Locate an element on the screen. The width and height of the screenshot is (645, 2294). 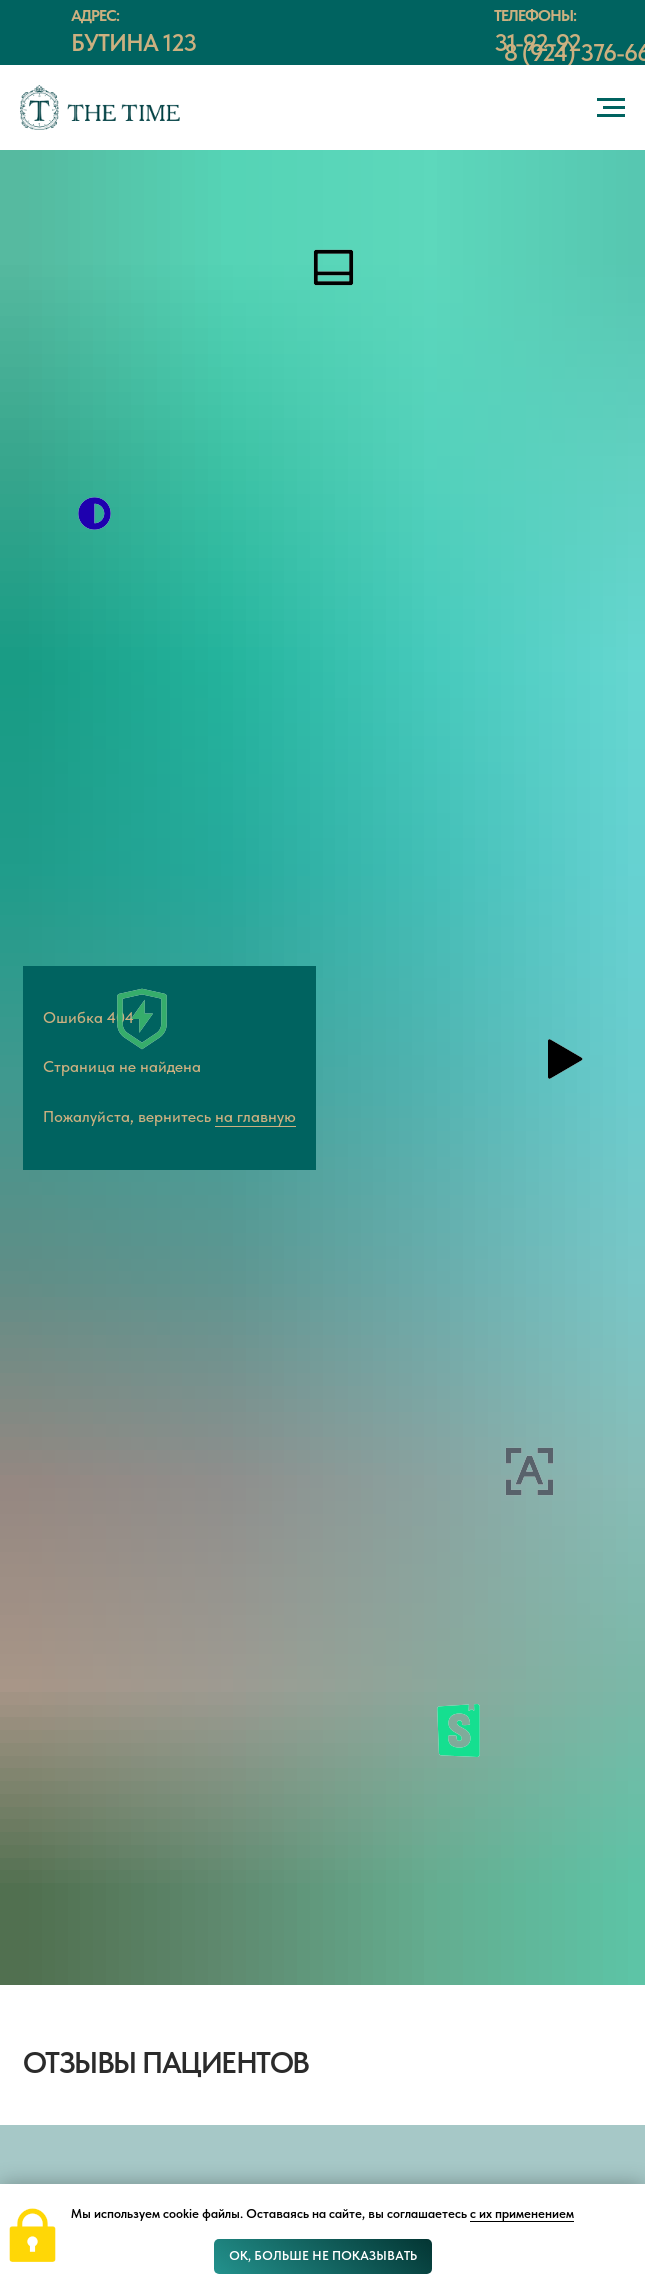
enable fast security scan is located at coordinates (142, 1019).